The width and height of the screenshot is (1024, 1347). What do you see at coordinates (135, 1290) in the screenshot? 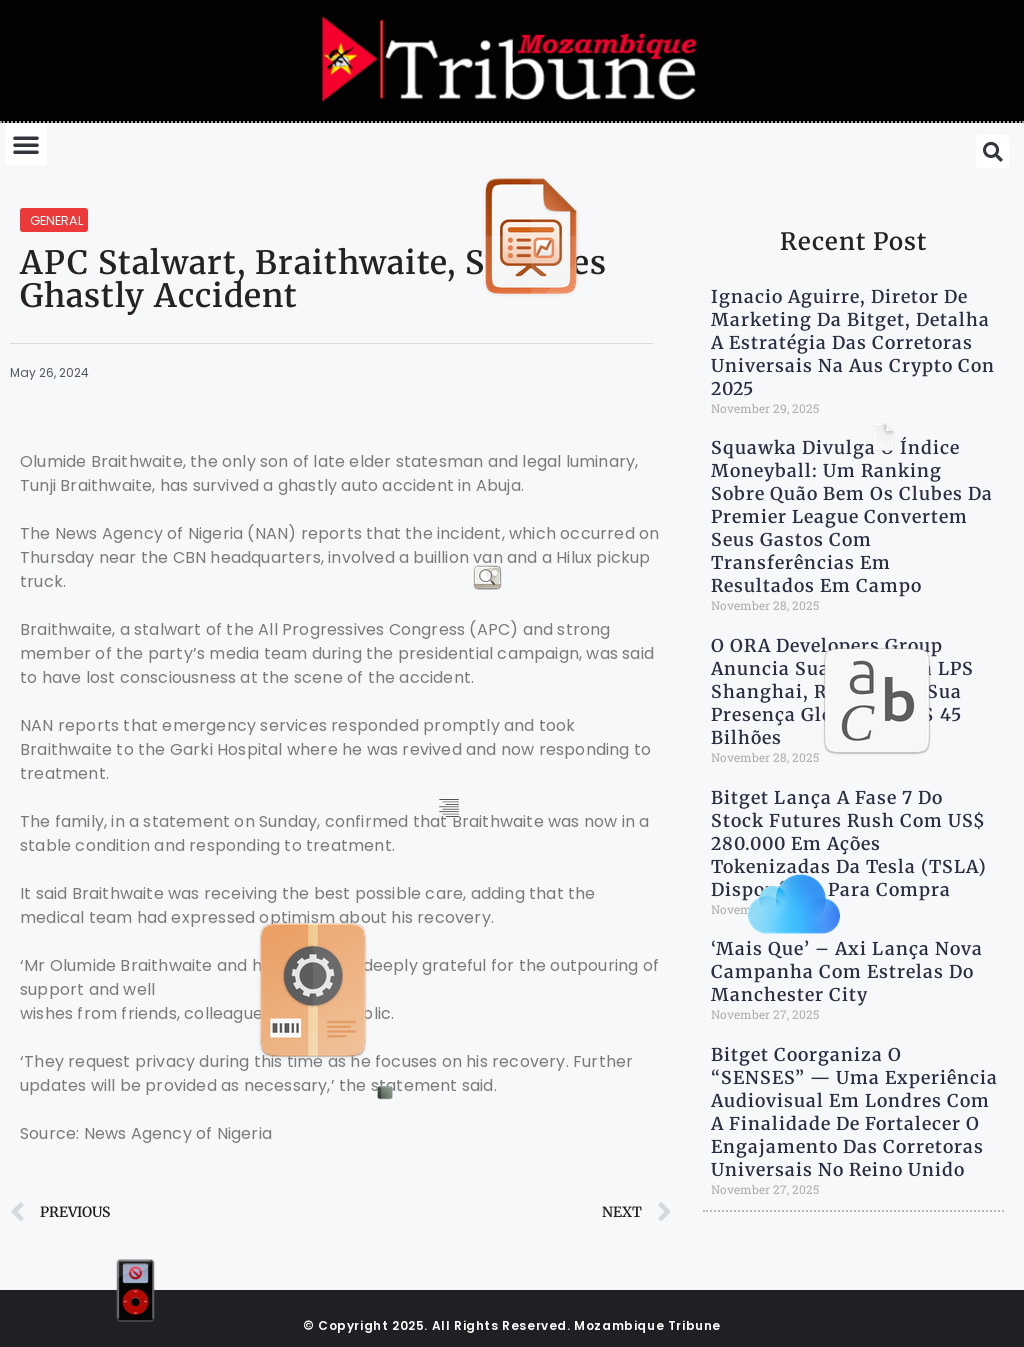
I see `iPod device not recognized or unavailable` at bounding box center [135, 1290].